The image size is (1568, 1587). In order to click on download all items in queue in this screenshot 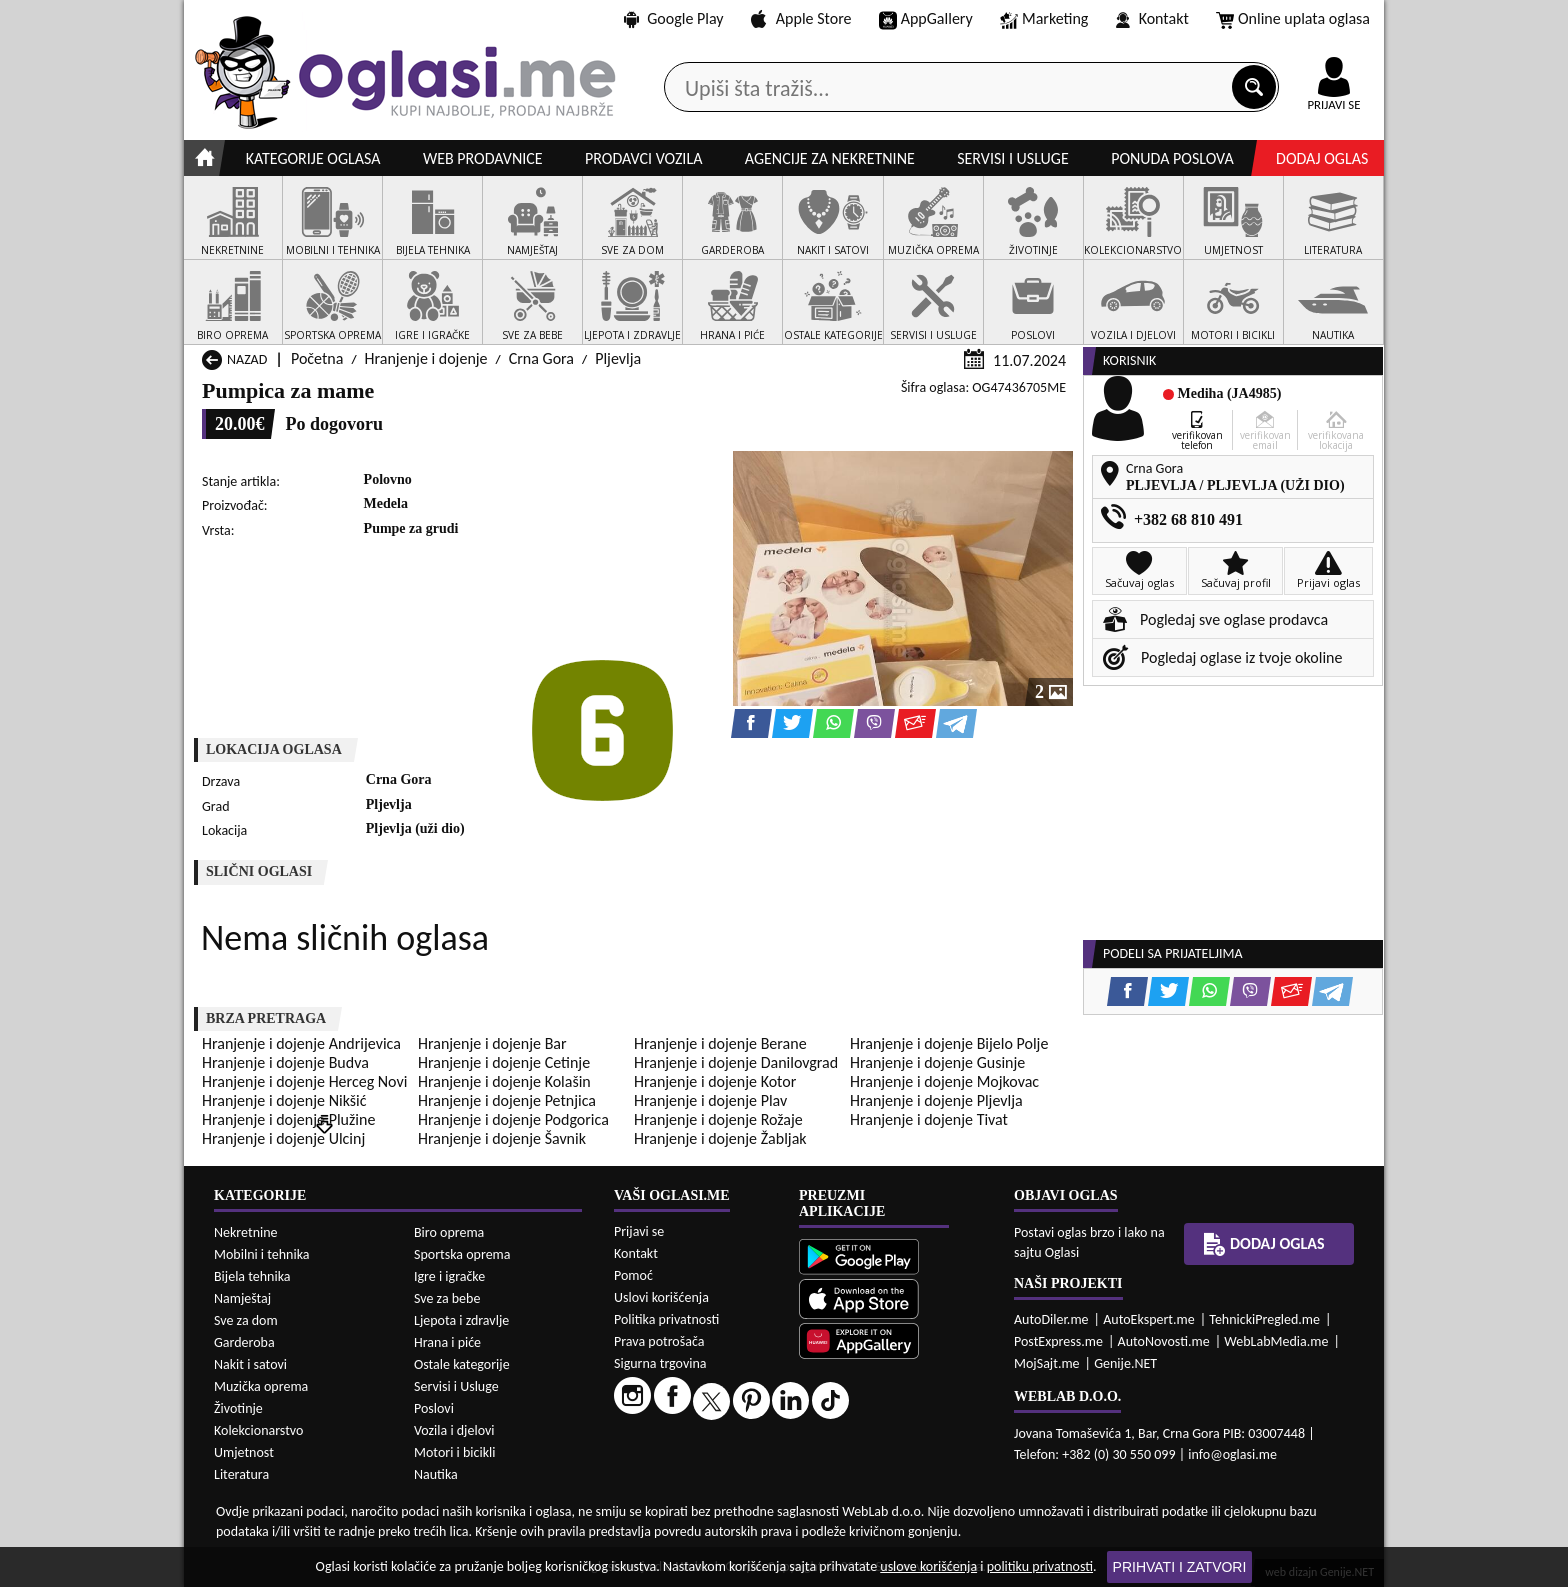, I will do `click(324, 1124)`.